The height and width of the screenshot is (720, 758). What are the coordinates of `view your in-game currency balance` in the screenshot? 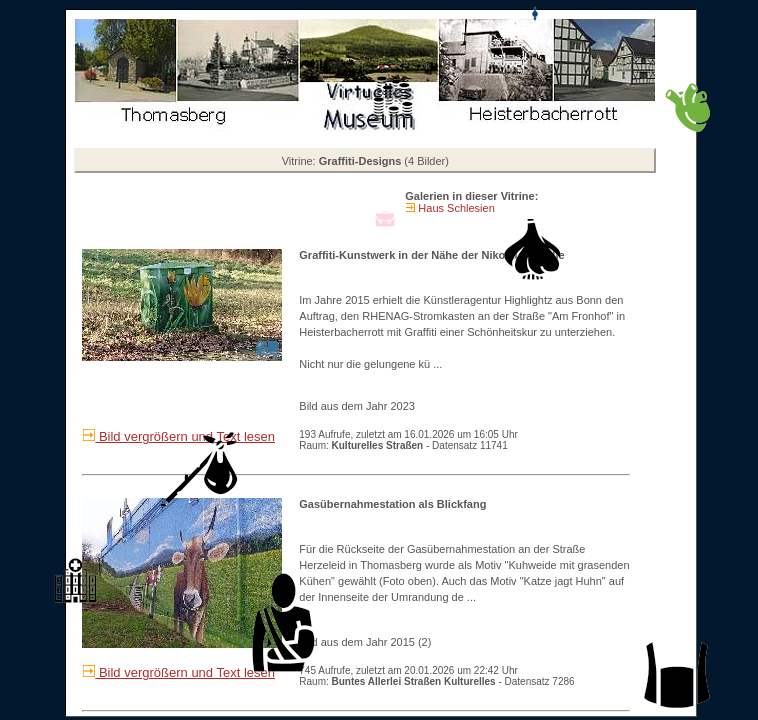 It's located at (393, 98).